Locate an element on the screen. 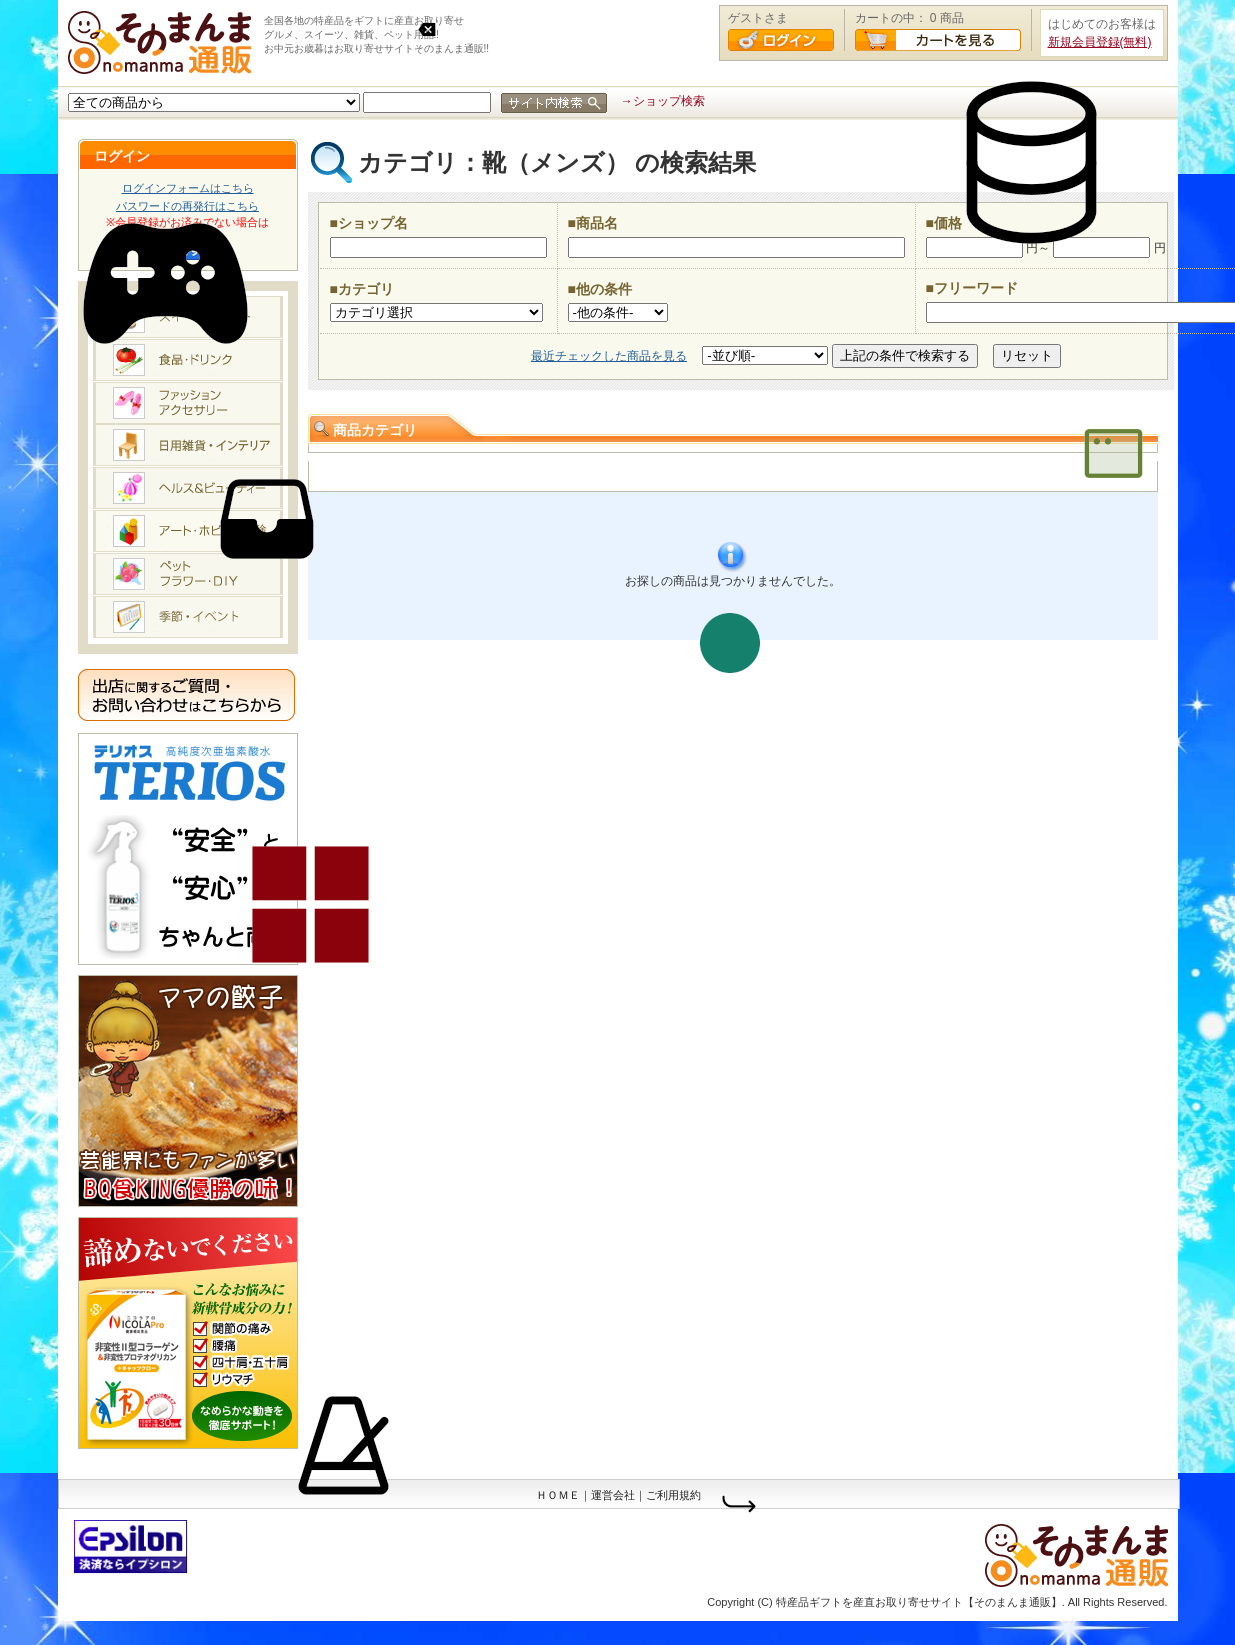 The height and width of the screenshot is (1645, 1235). delete the previous character is located at coordinates (427, 29).